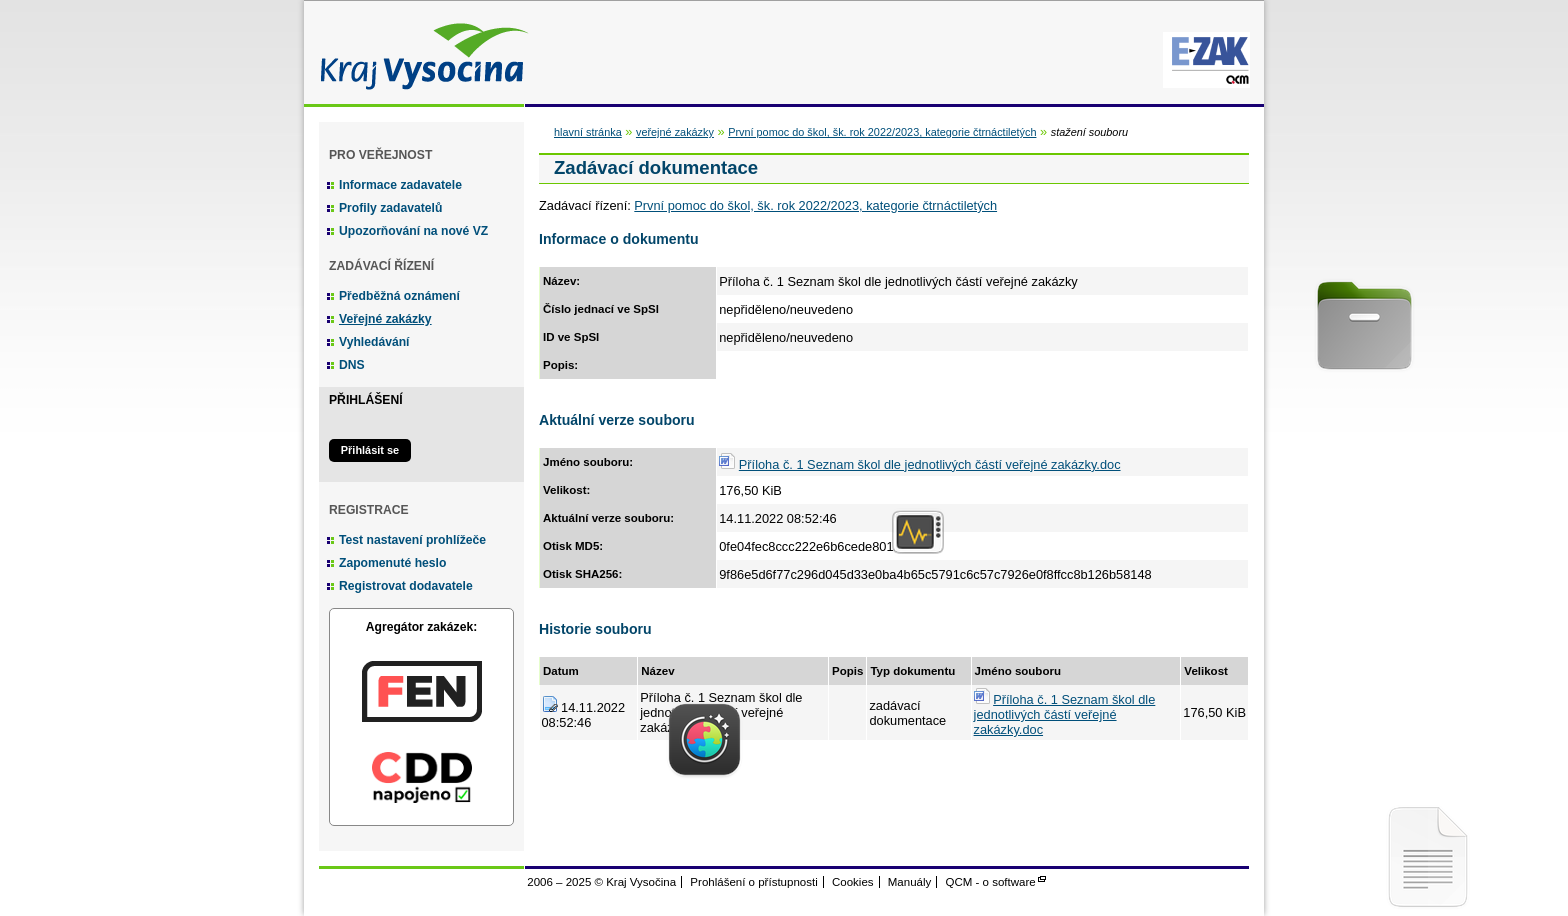 This screenshot has height=916, width=1568. What do you see at coordinates (1364, 325) in the screenshot?
I see `open the file manager` at bounding box center [1364, 325].